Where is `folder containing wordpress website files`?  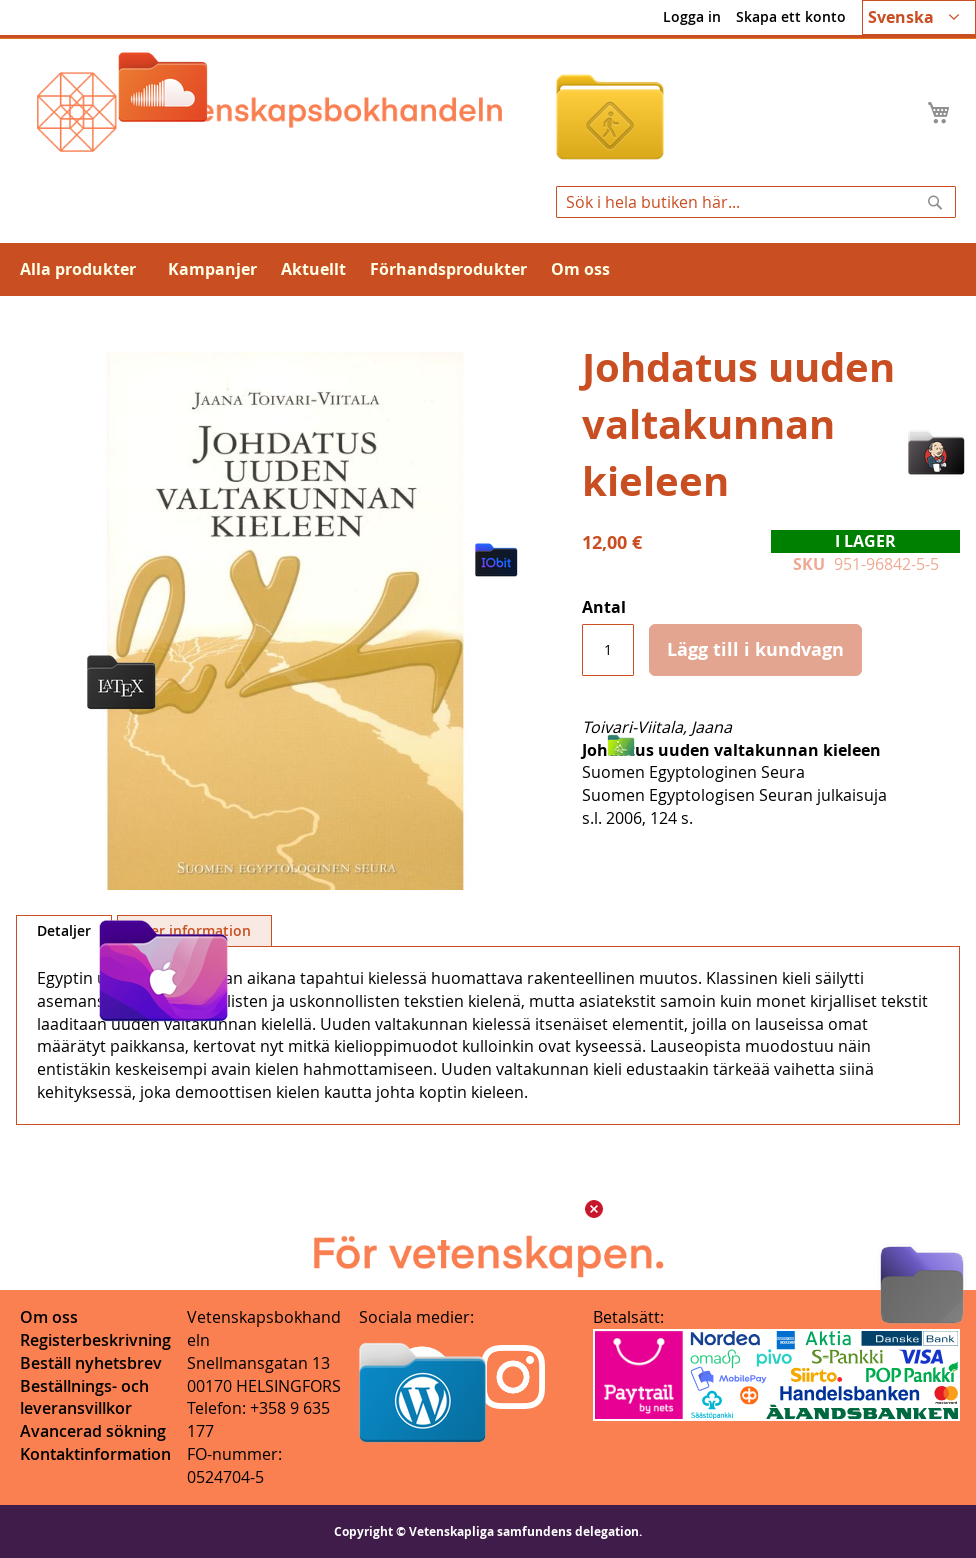
folder containing wordpress website files is located at coordinates (422, 1396).